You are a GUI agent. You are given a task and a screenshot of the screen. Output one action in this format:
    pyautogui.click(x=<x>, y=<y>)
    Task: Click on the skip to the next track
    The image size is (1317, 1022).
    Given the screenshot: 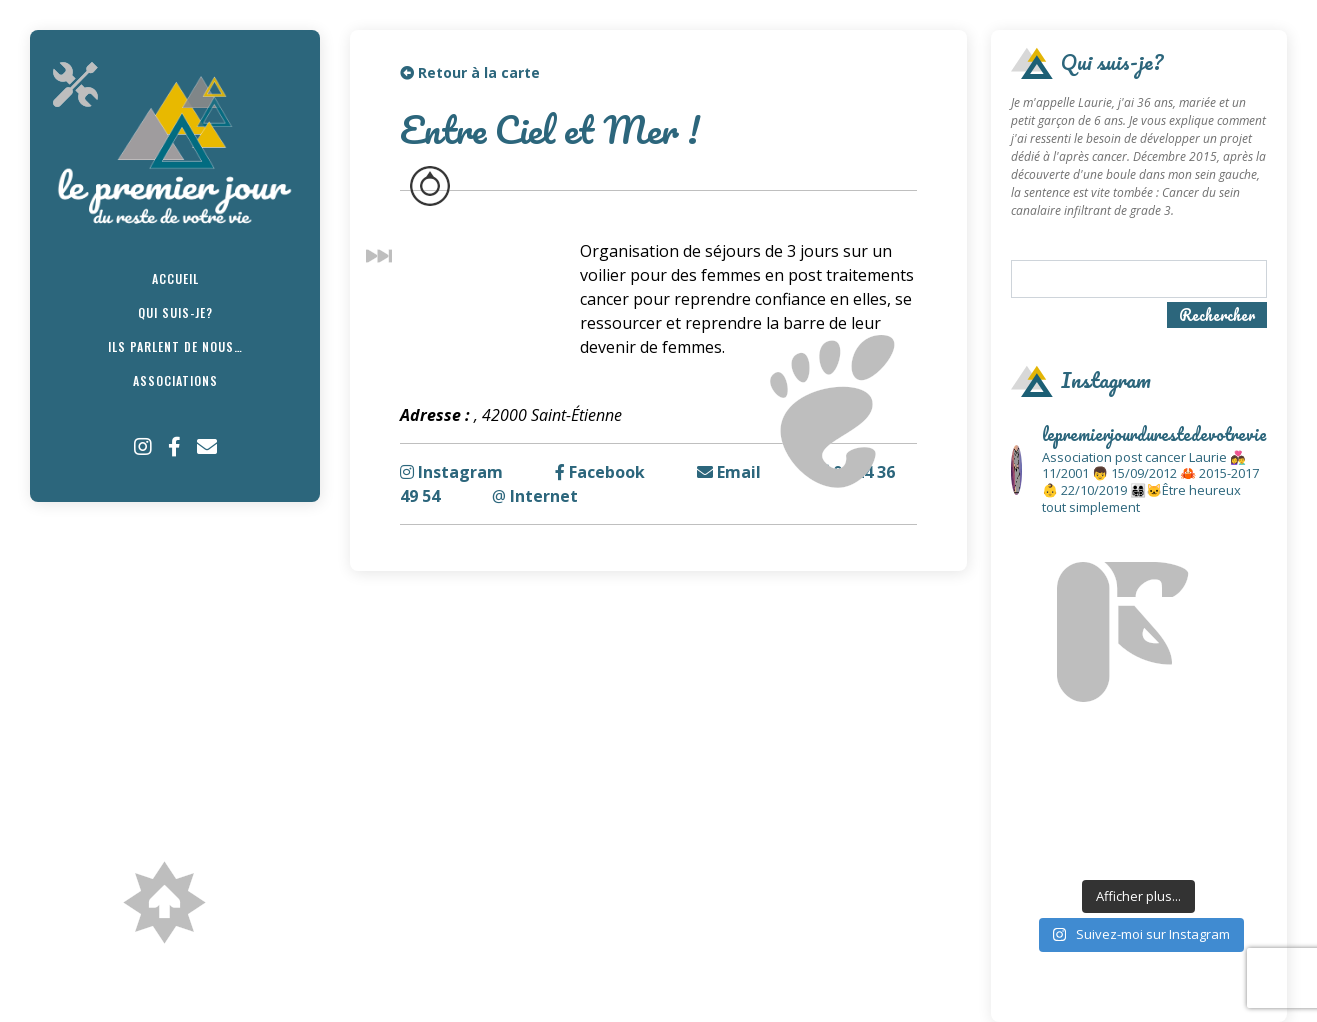 What is the action you would take?
    pyautogui.click(x=379, y=256)
    